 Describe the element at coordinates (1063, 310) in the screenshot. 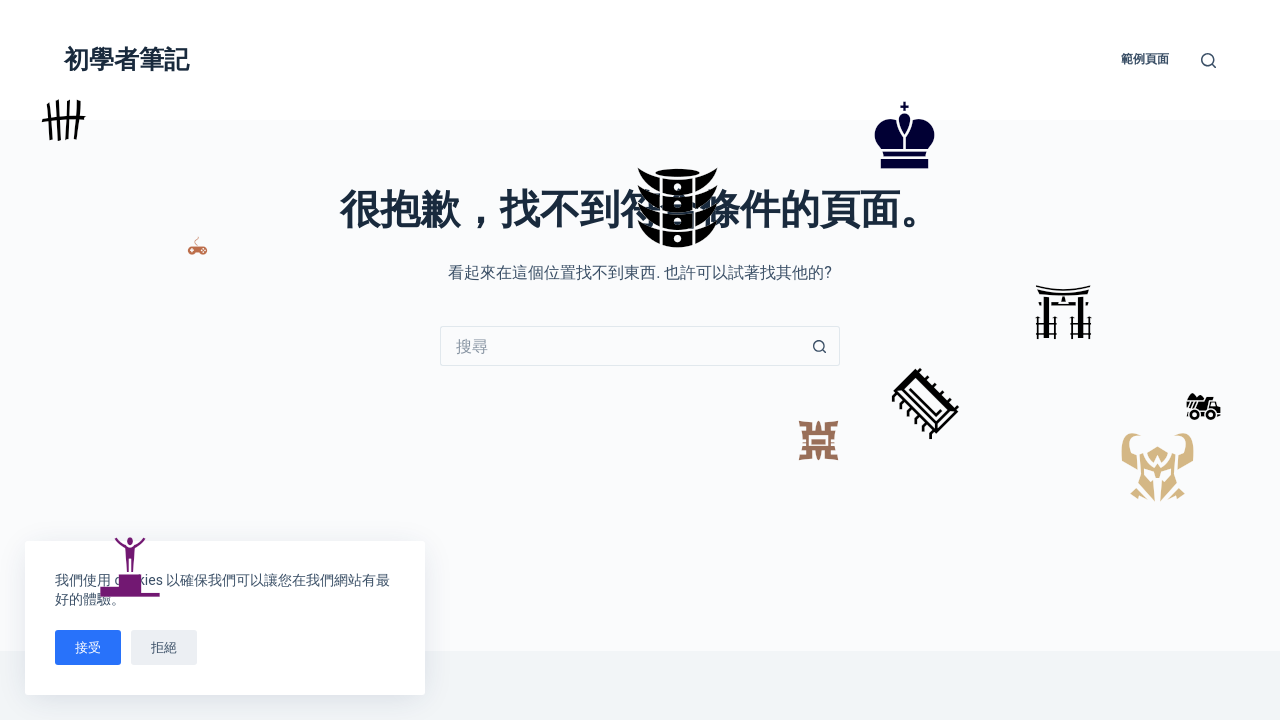

I see `access japanese cultural or religious content` at that location.